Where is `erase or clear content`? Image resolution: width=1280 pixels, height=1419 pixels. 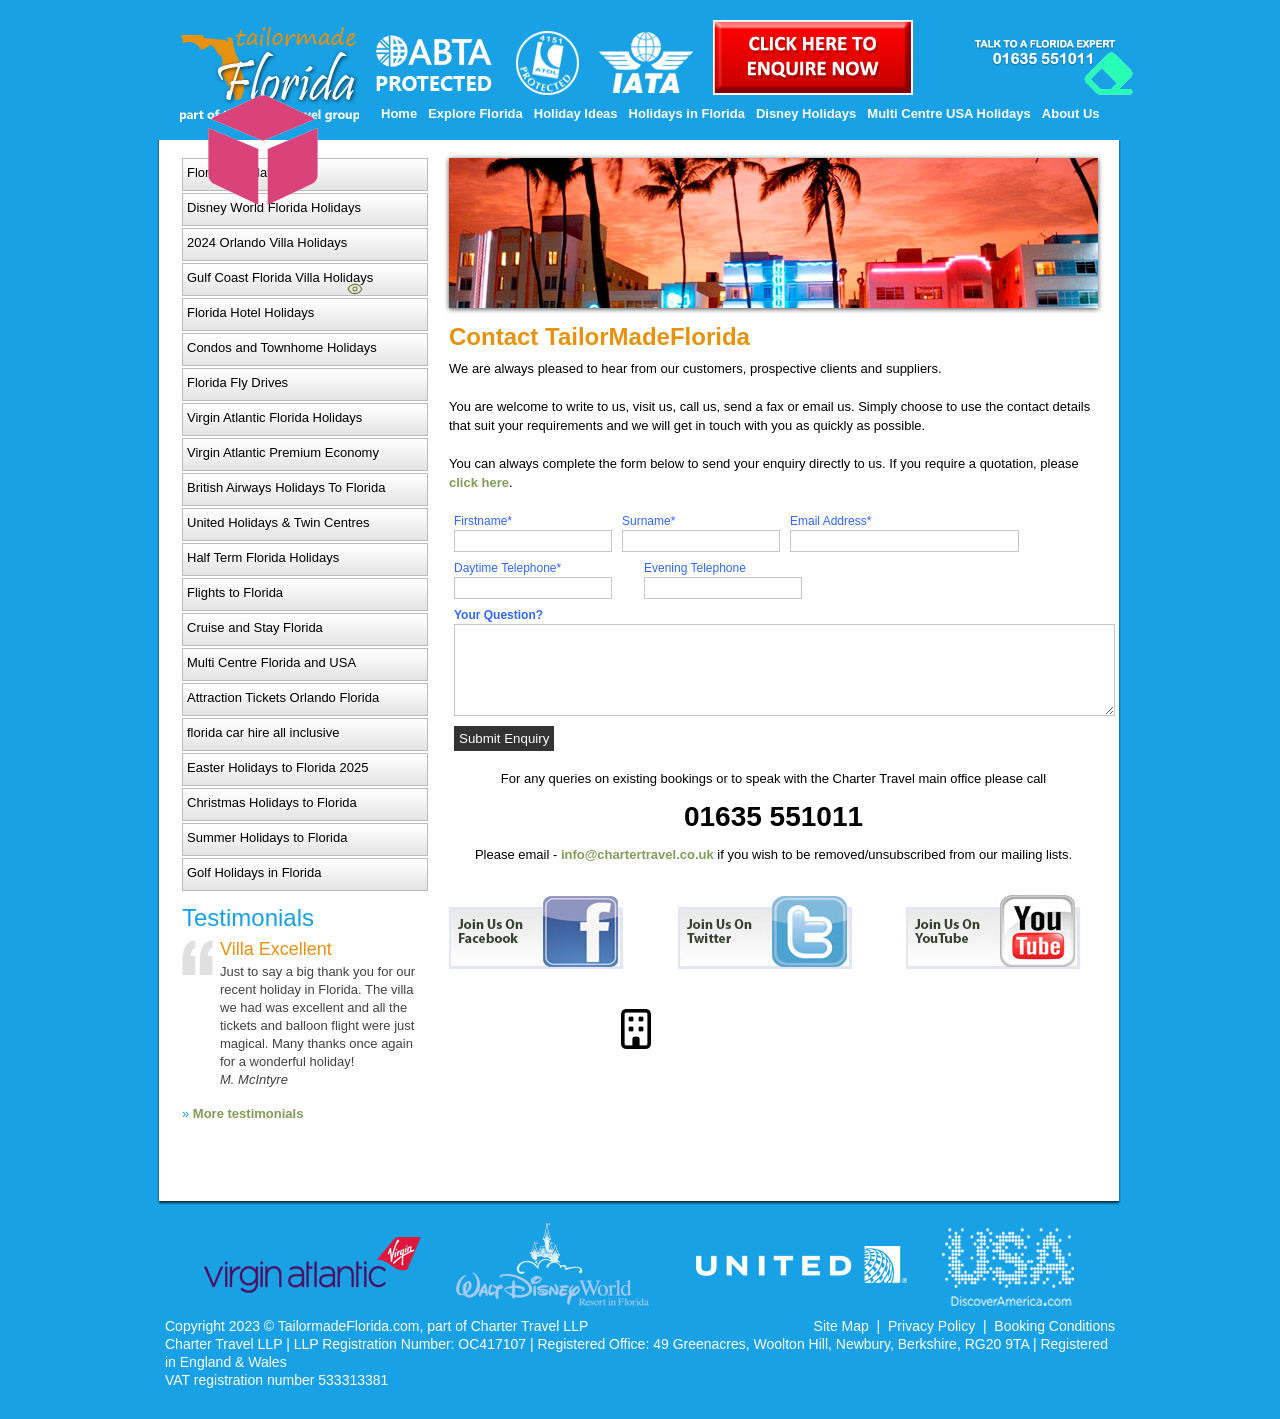 erase or clear content is located at coordinates (1110, 75).